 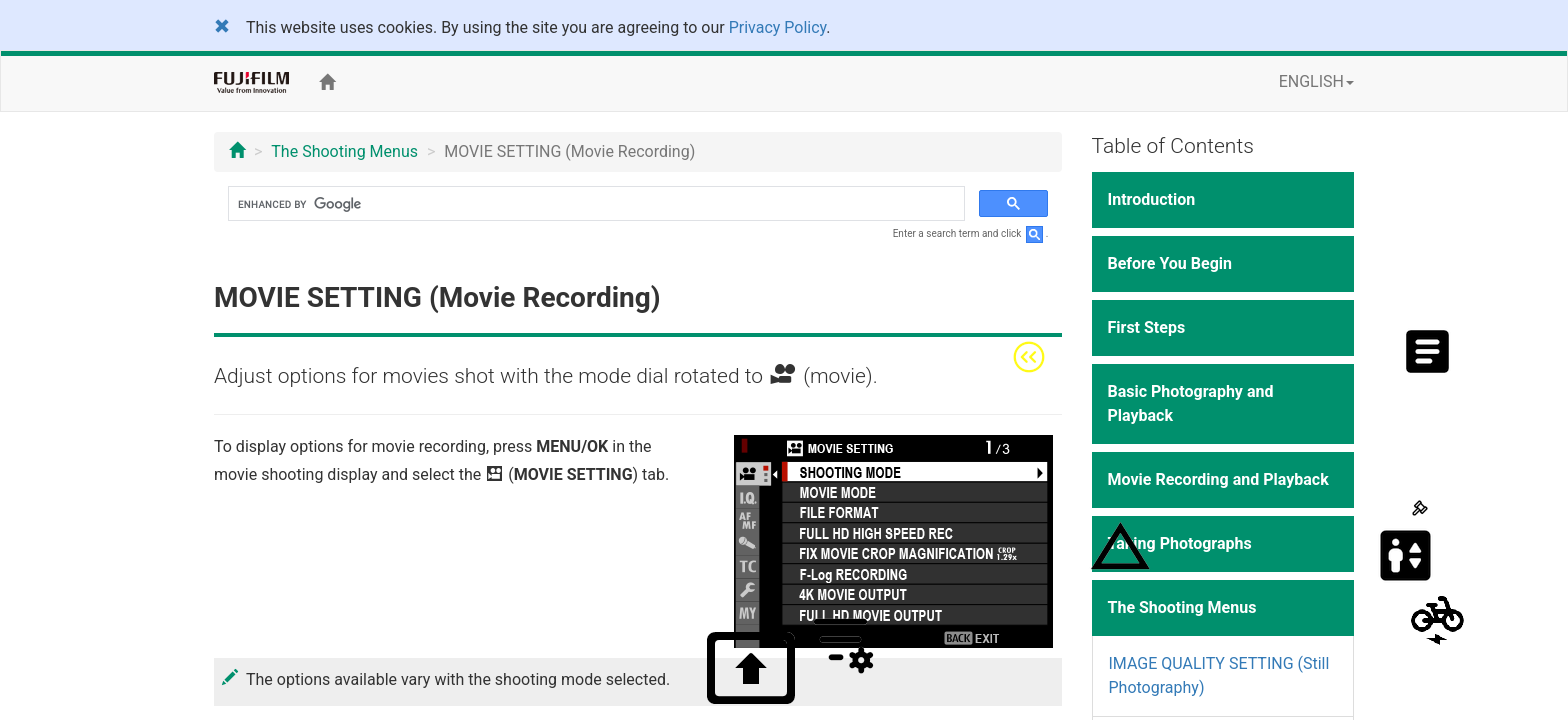 I want to click on view change history or version log, so click(x=1120, y=545).